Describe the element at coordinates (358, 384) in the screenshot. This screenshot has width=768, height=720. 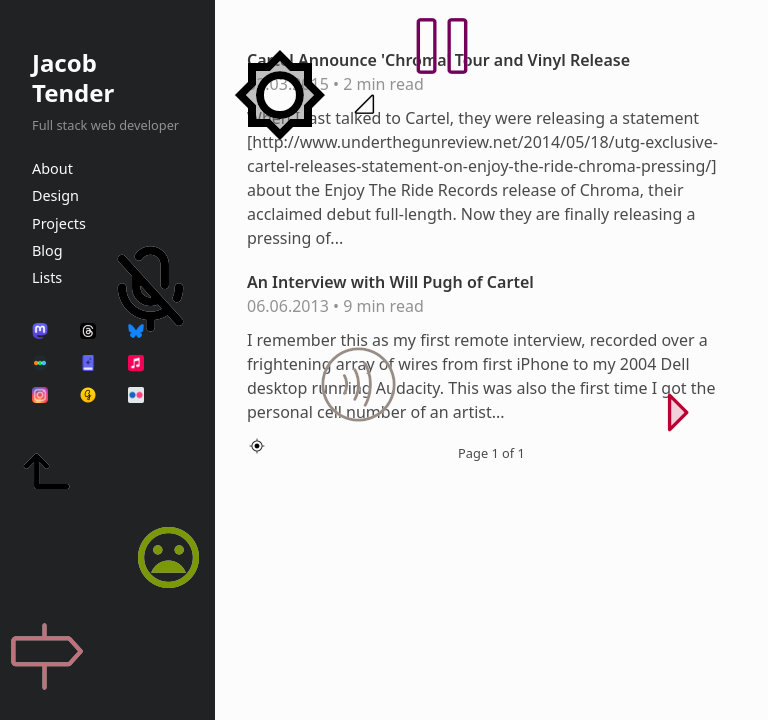
I see `tap to pay with contactless payment` at that location.